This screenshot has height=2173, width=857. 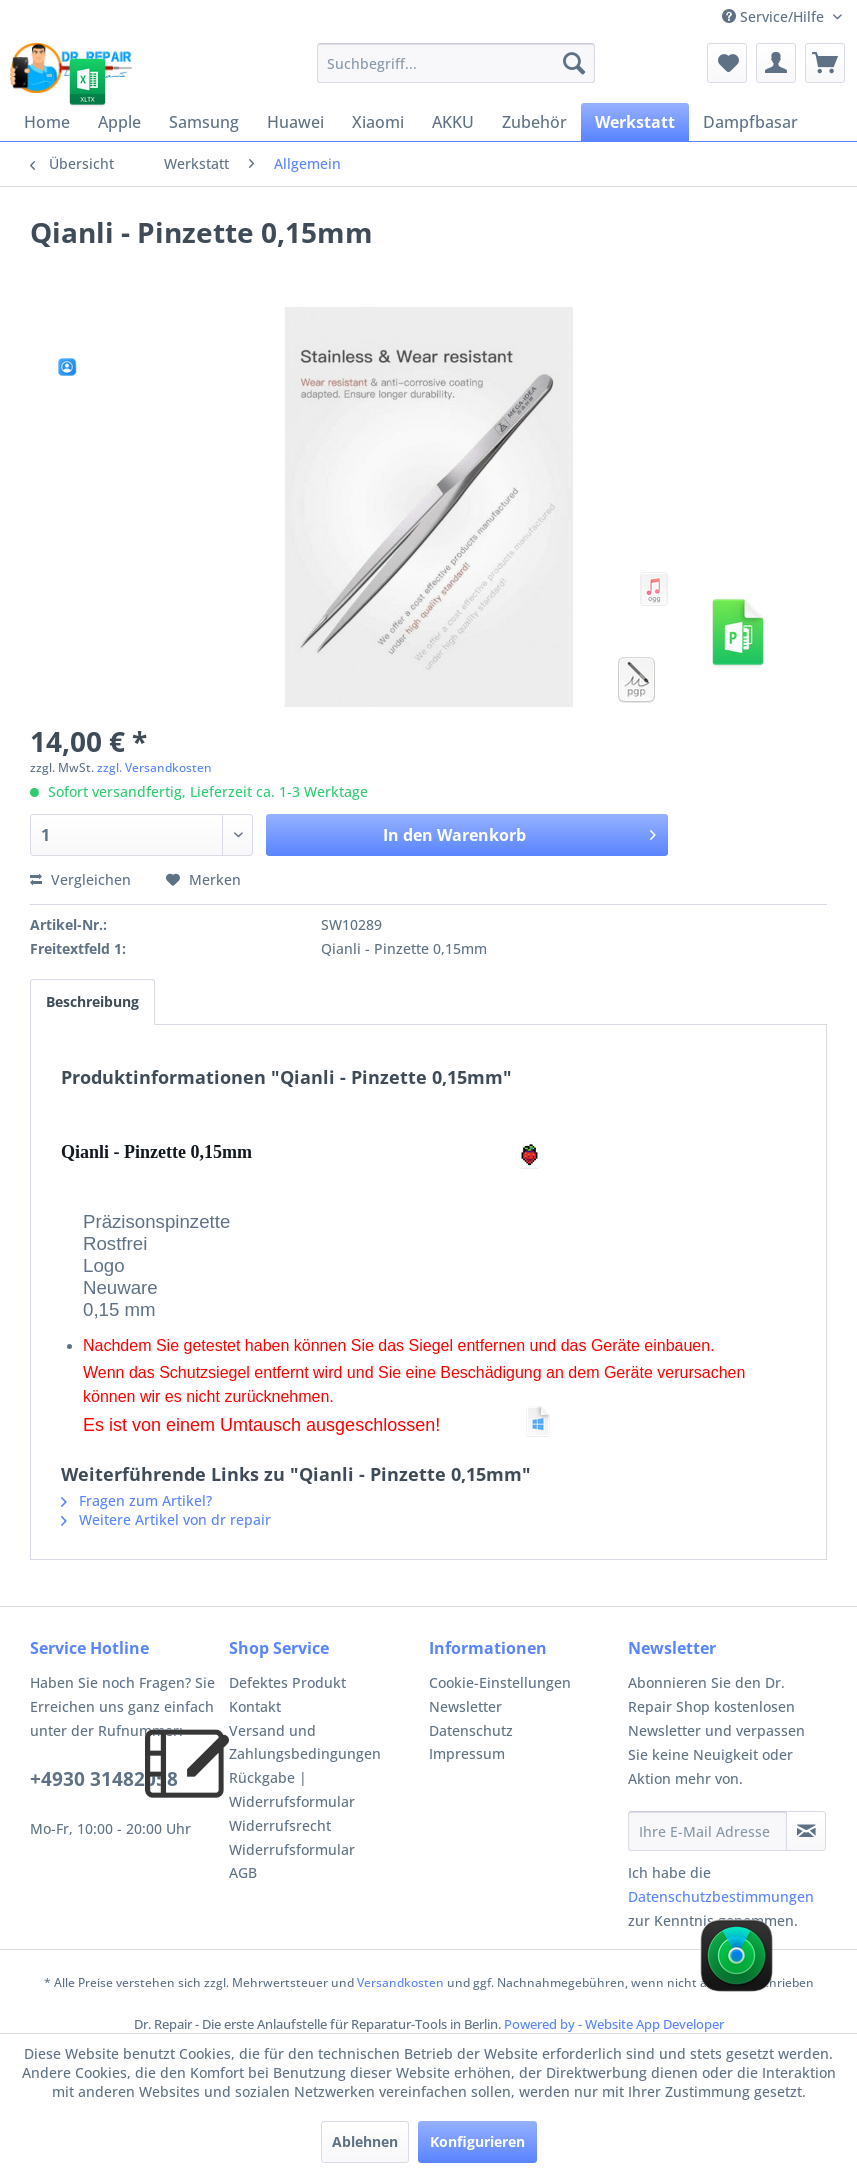 What do you see at coordinates (654, 589) in the screenshot?
I see `an ogg vorbis audio file` at bounding box center [654, 589].